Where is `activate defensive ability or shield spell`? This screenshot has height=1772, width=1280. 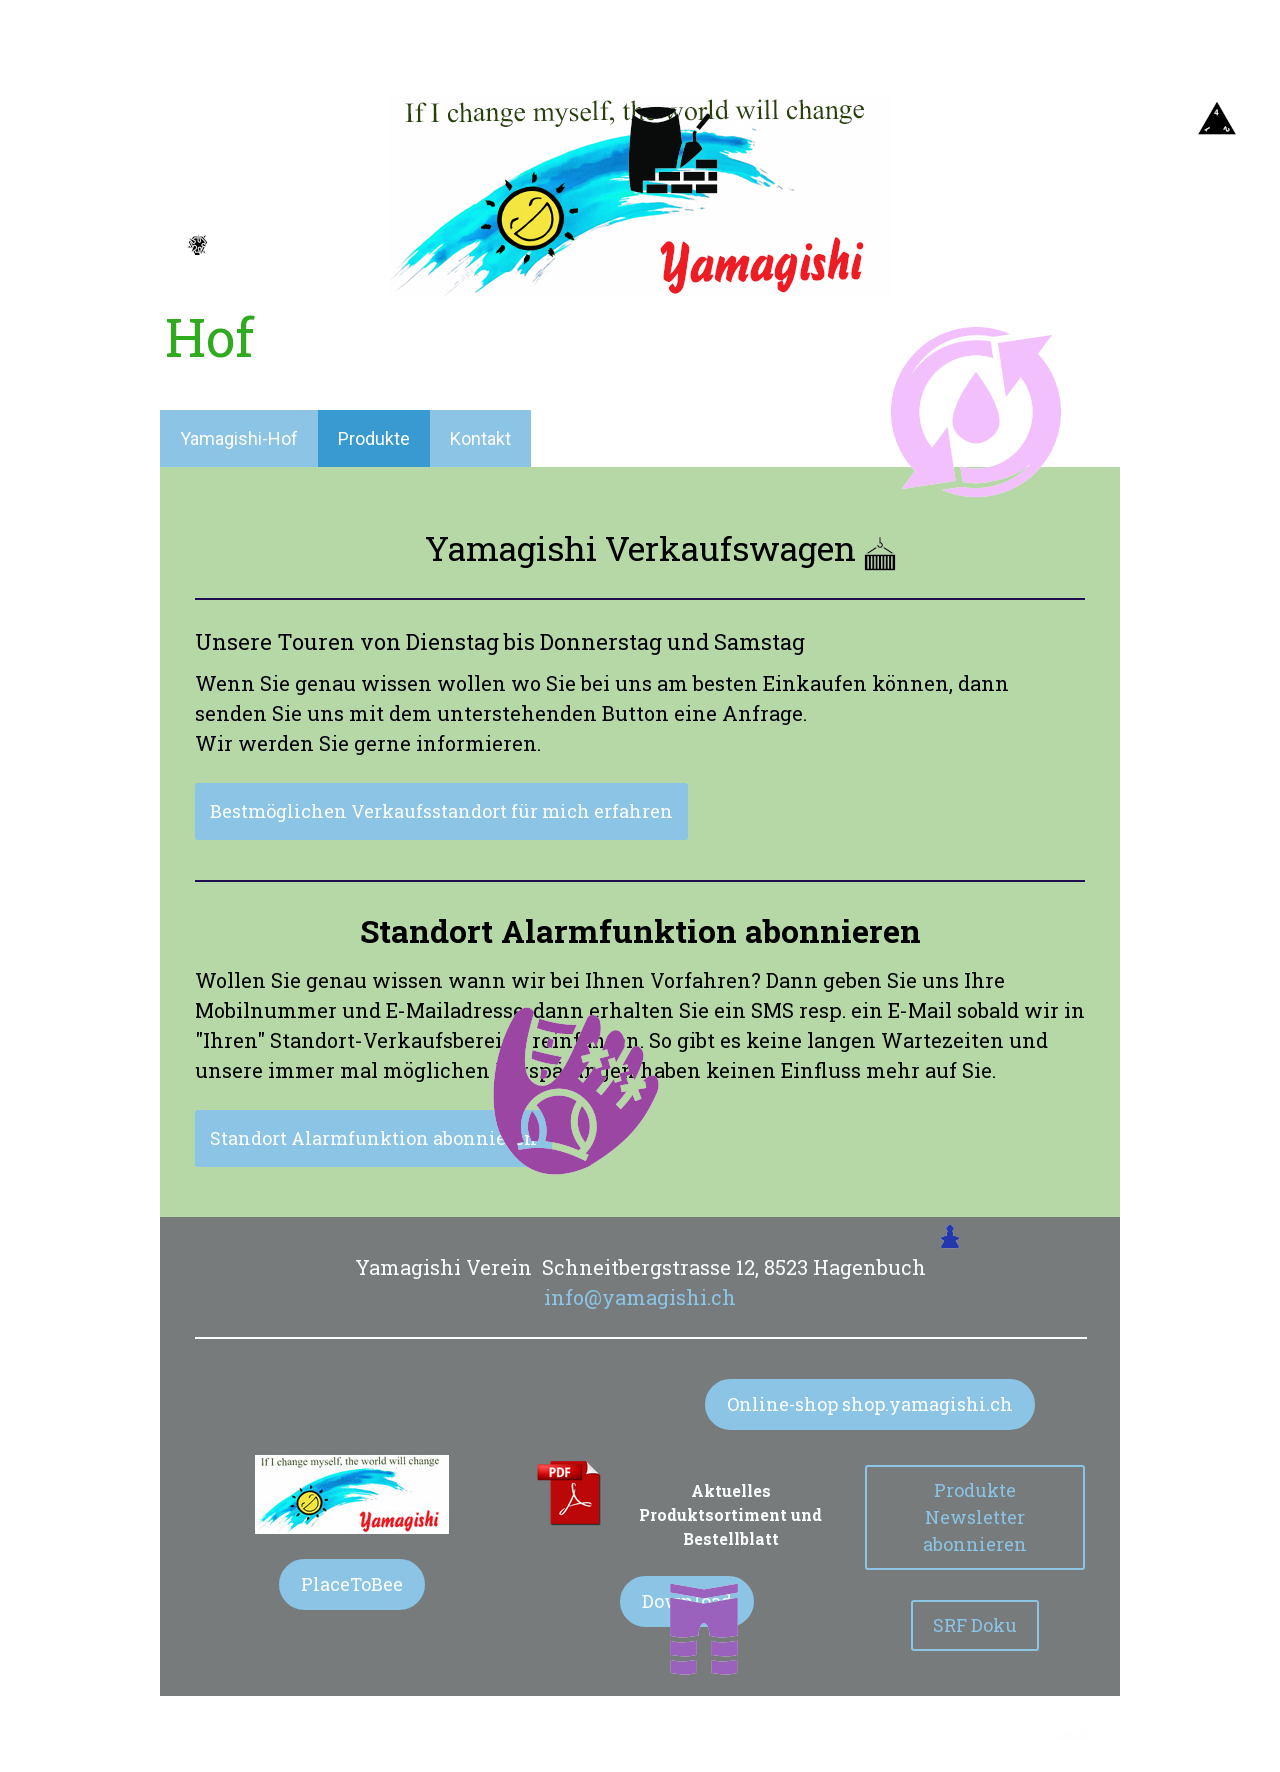 activate defensive ability or shield spell is located at coordinates (198, 245).